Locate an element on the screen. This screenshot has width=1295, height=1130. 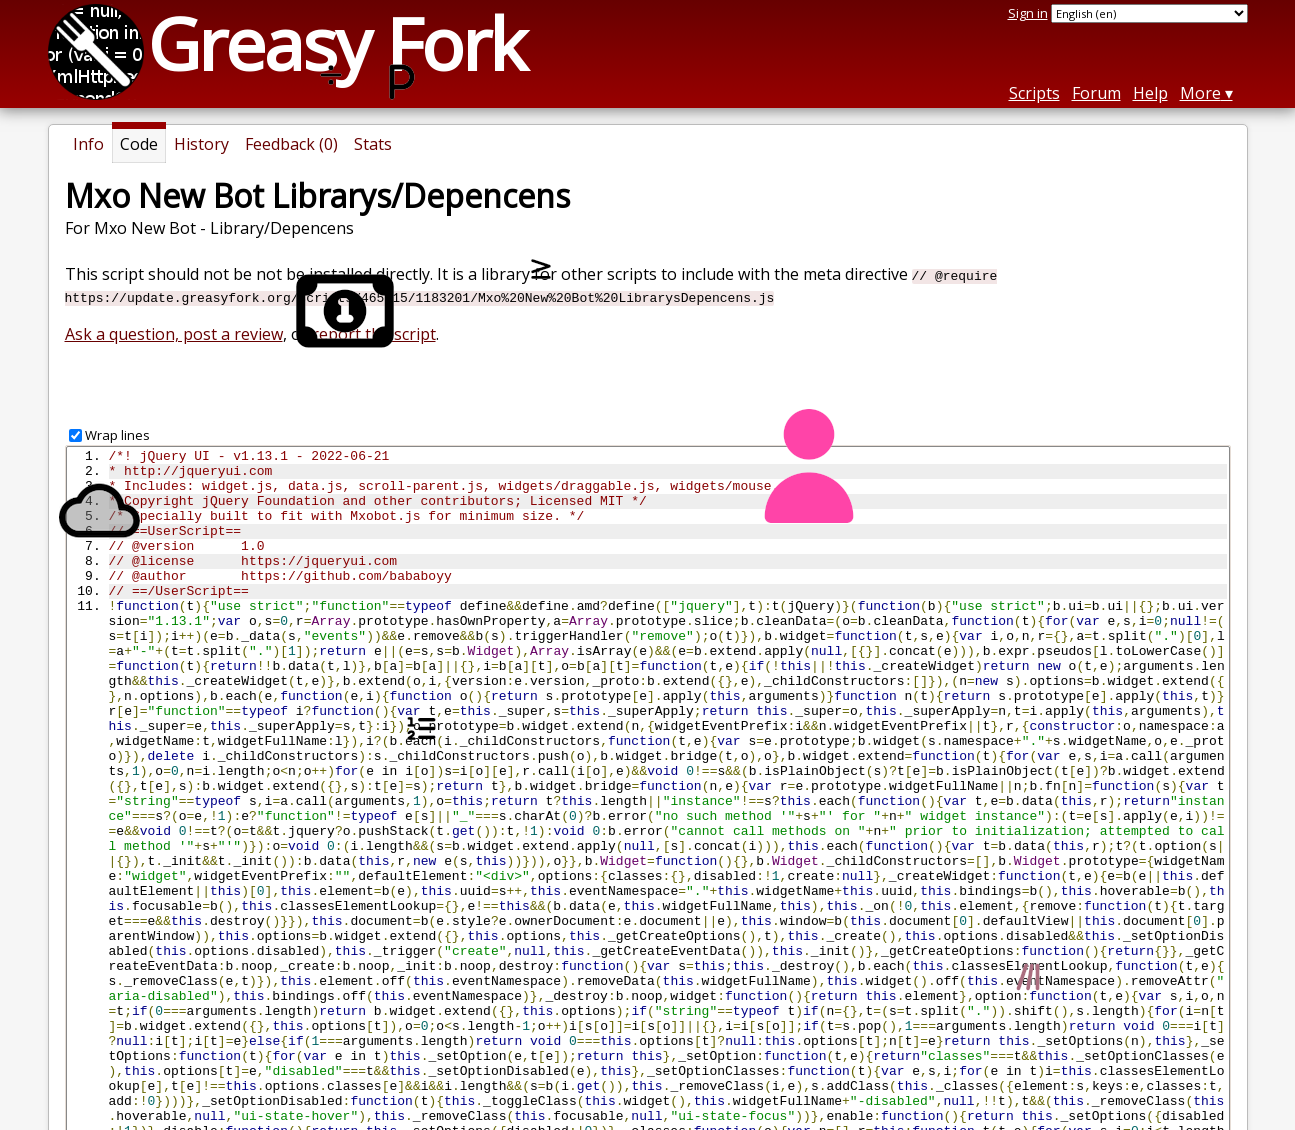
view numbered list is located at coordinates (421, 728).